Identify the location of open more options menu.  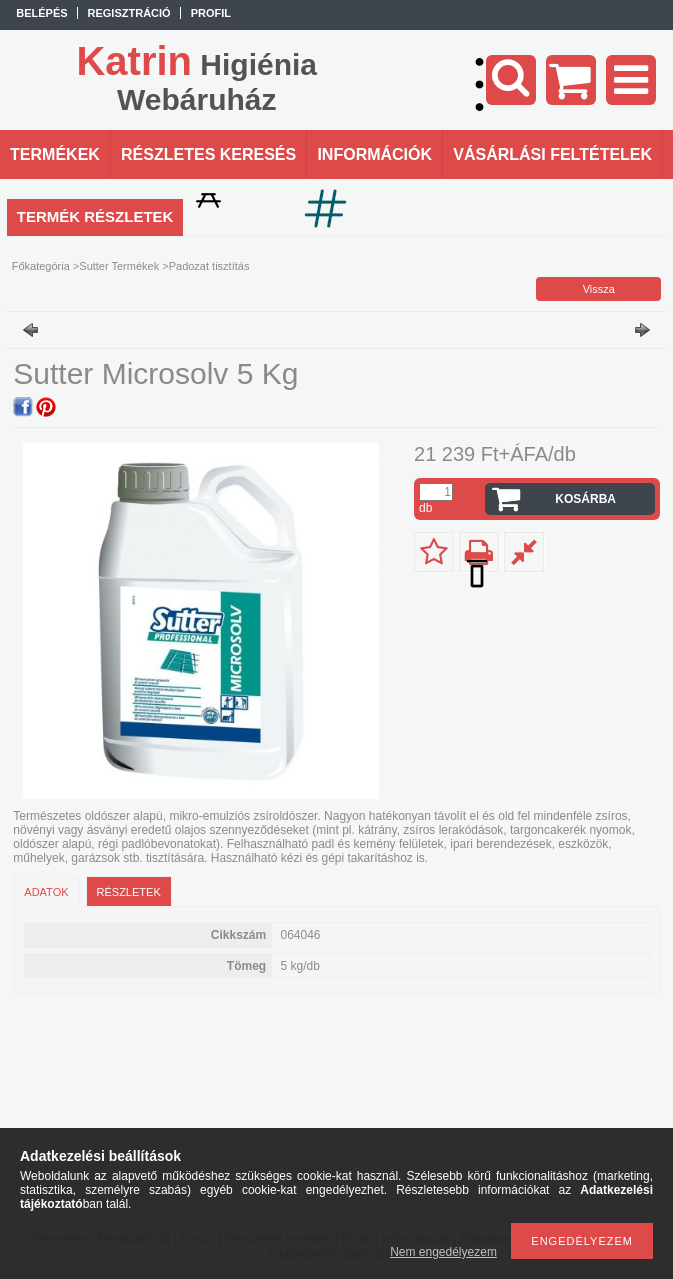
(479, 84).